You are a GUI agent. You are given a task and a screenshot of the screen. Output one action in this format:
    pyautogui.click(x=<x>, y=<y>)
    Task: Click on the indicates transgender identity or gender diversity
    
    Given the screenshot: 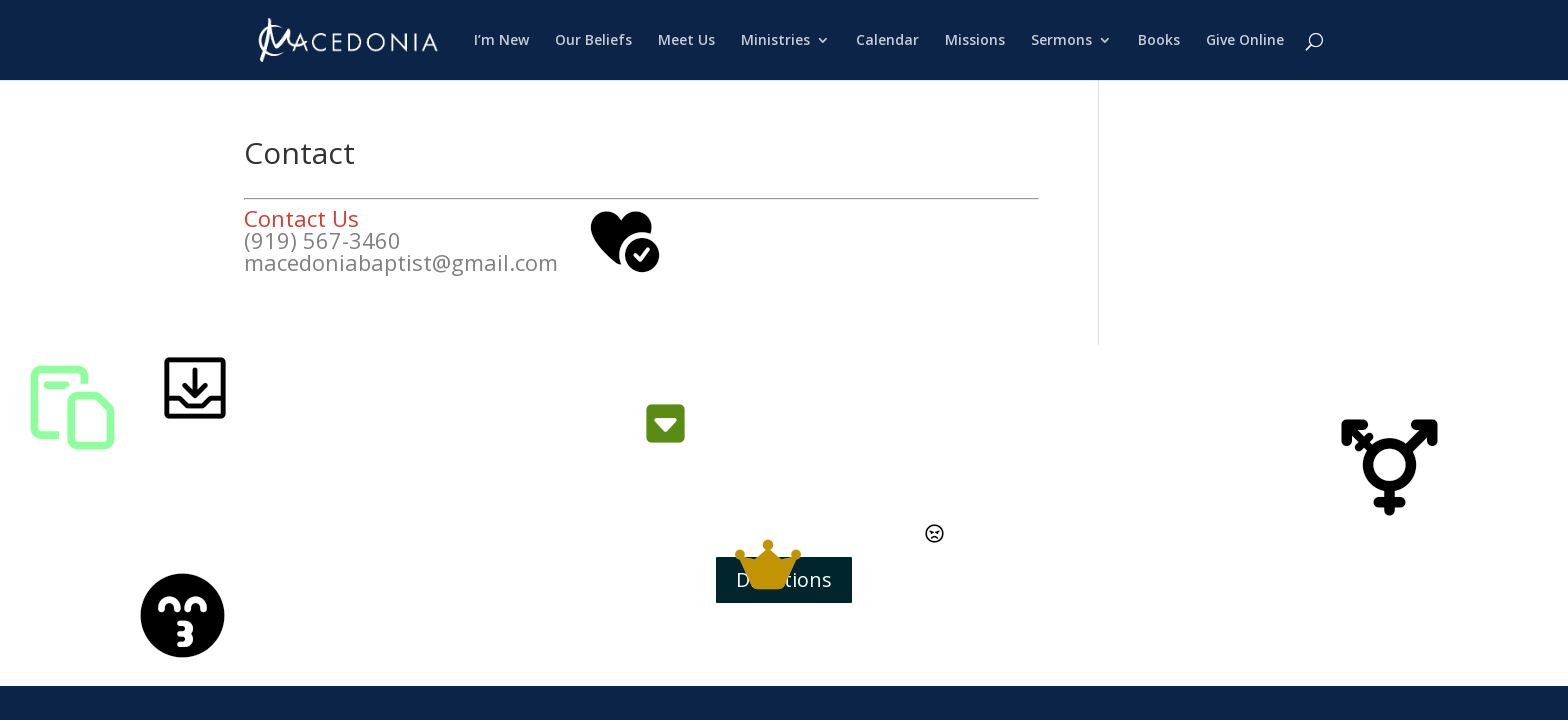 What is the action you would take?
    pyautogui.click(x=1389, y=467)
    